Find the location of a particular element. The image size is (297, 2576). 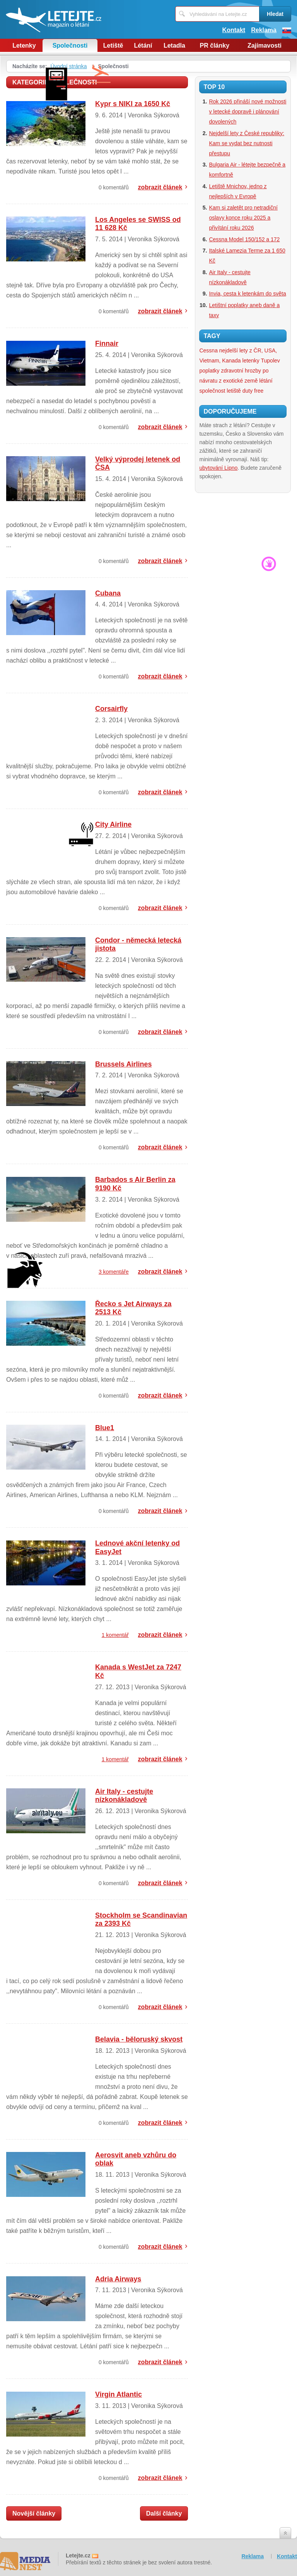

indicates incoming flight arrival is located at coordinates (101, 74).